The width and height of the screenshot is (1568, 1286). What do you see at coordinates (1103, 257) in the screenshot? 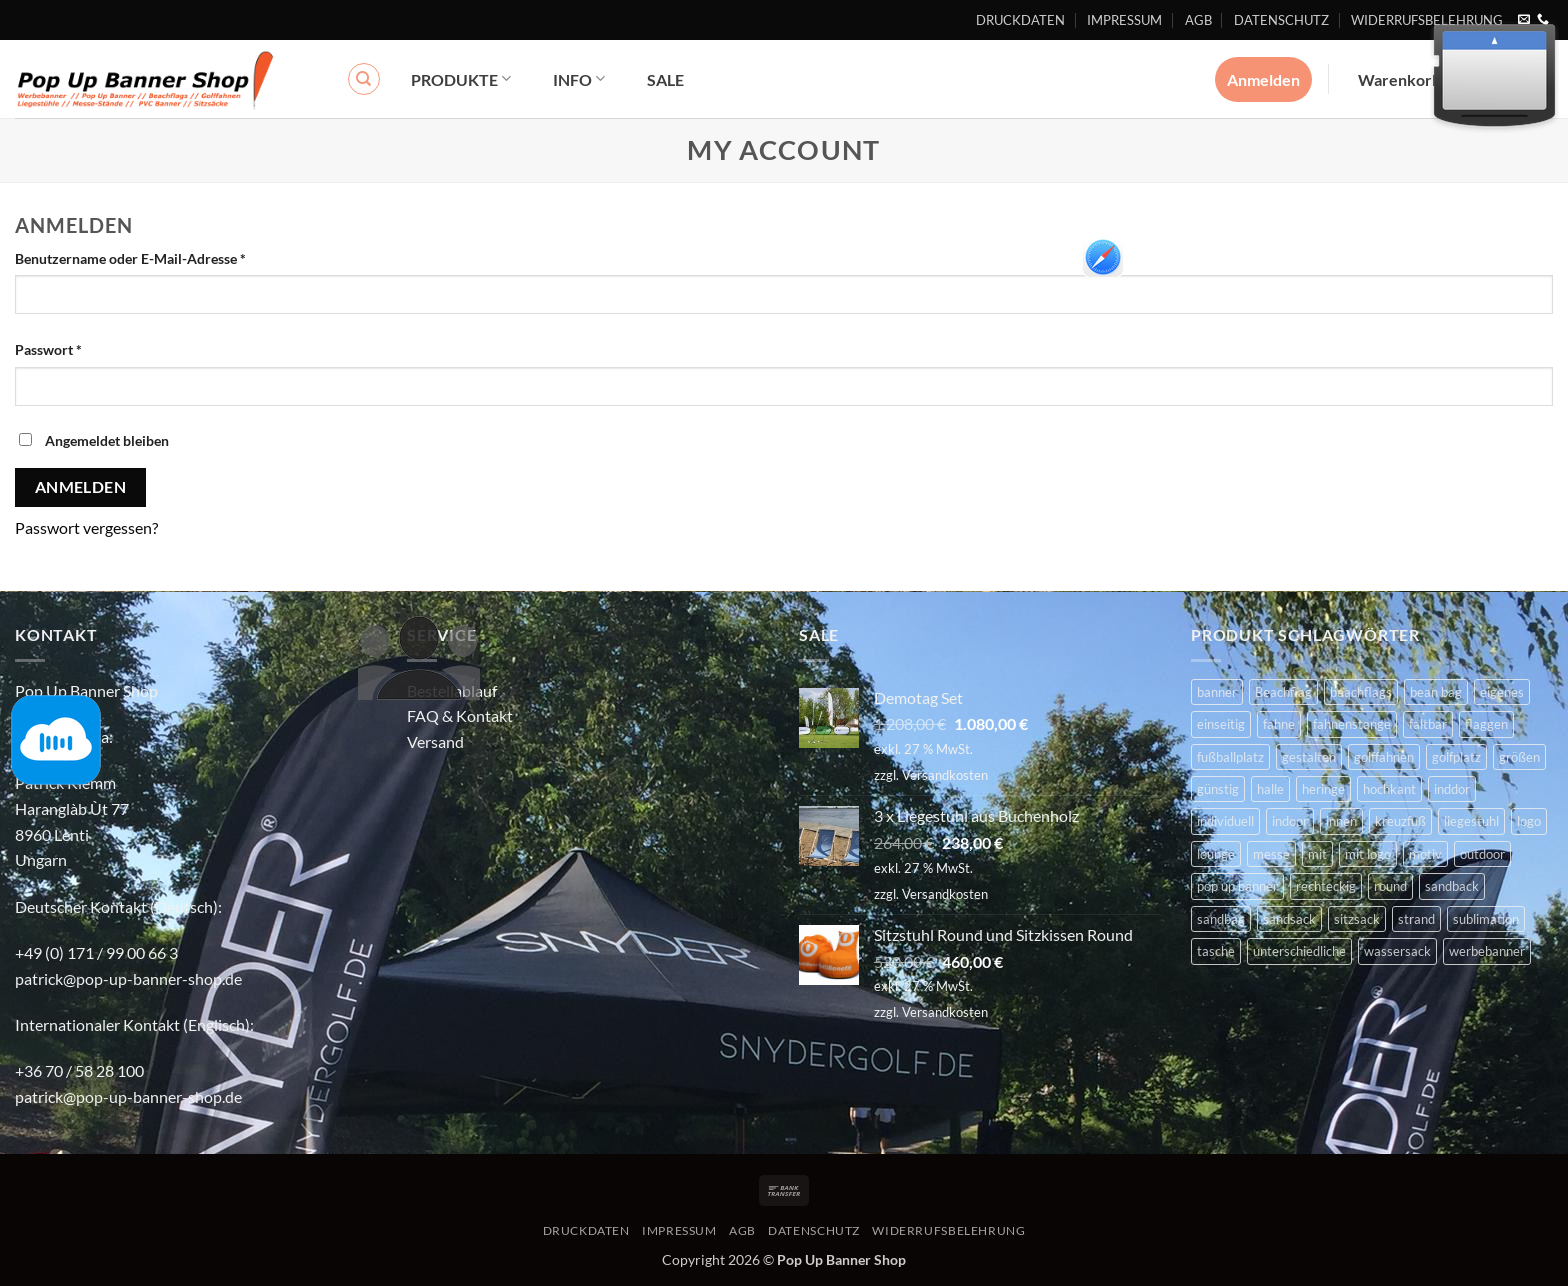
I see `open Safari web browser` at bounding box center [1103, 257].